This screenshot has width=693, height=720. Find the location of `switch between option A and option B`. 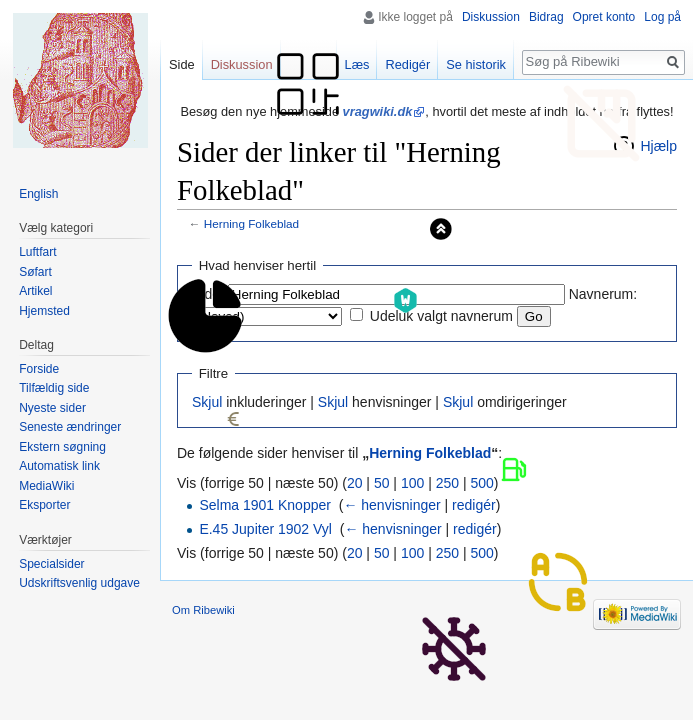

switch between option A and option B is located at coordinates (558, 582).